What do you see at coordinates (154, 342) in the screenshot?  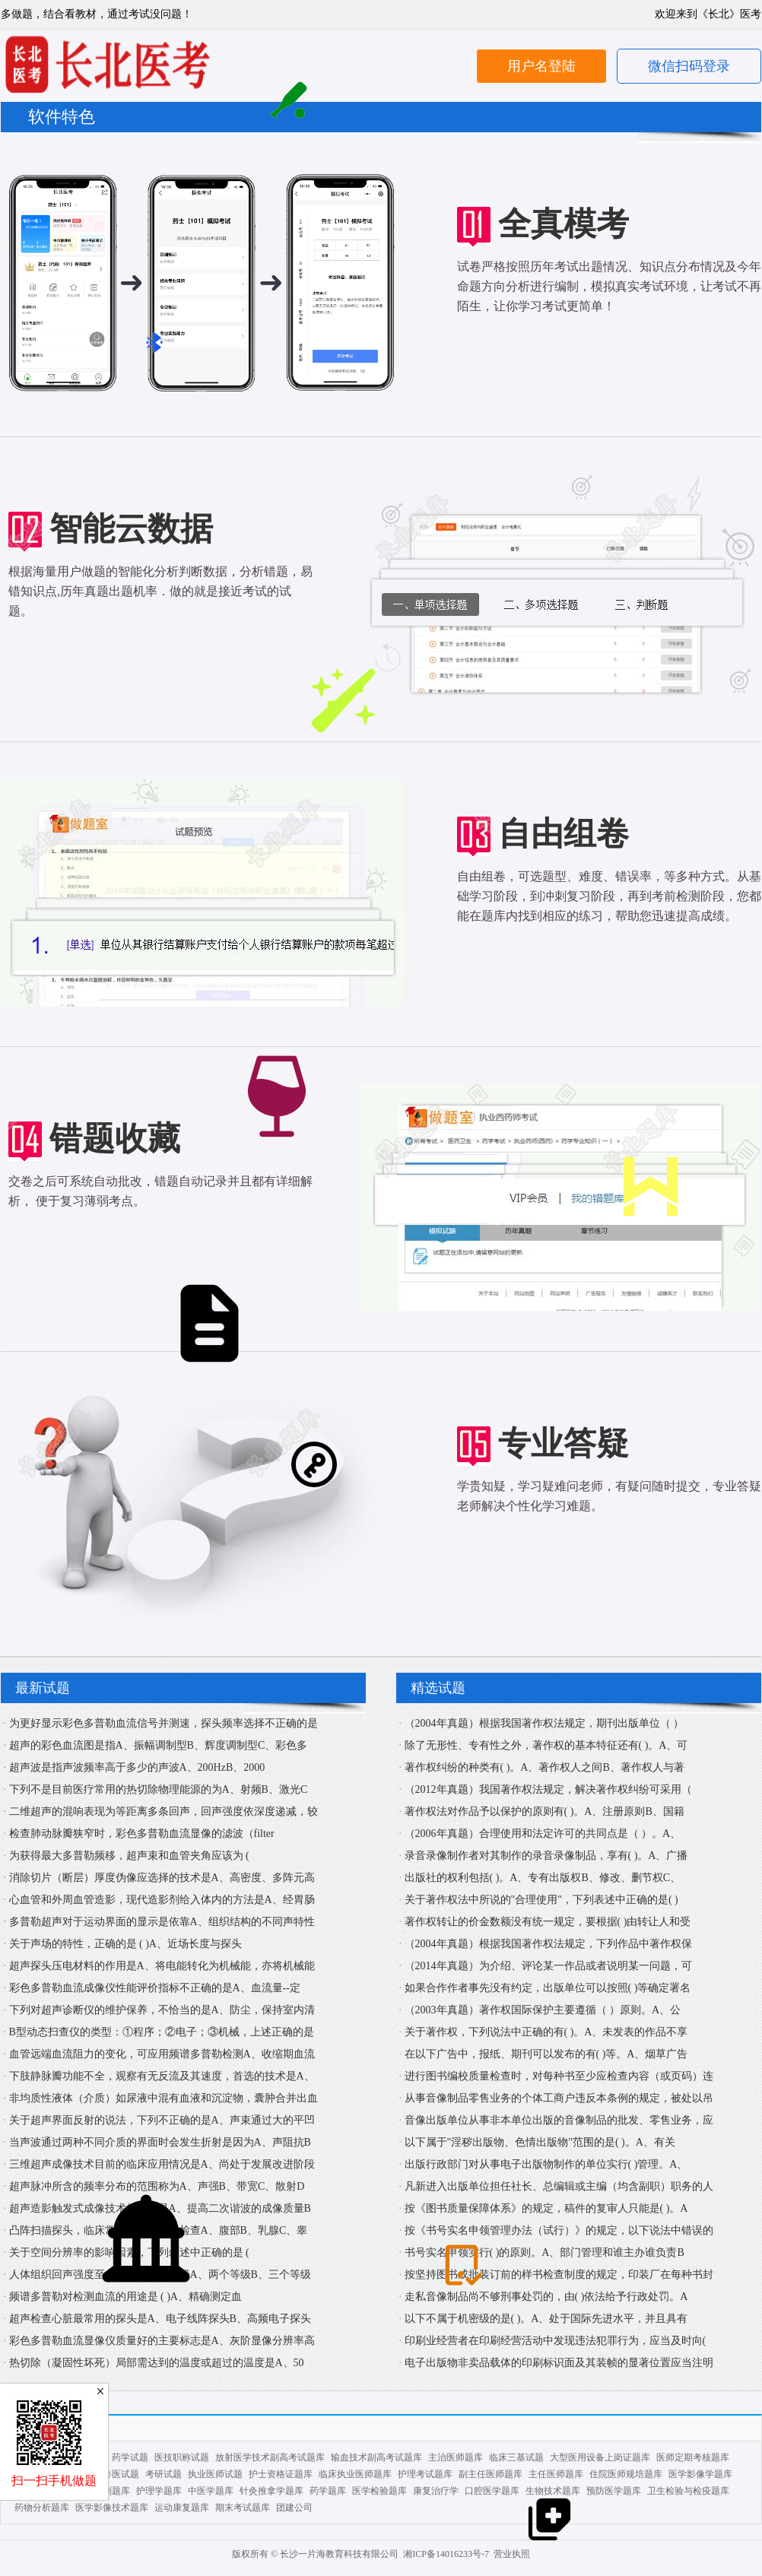 I see `indicates an active bluetooth connection` at bounding box center [154, 342].